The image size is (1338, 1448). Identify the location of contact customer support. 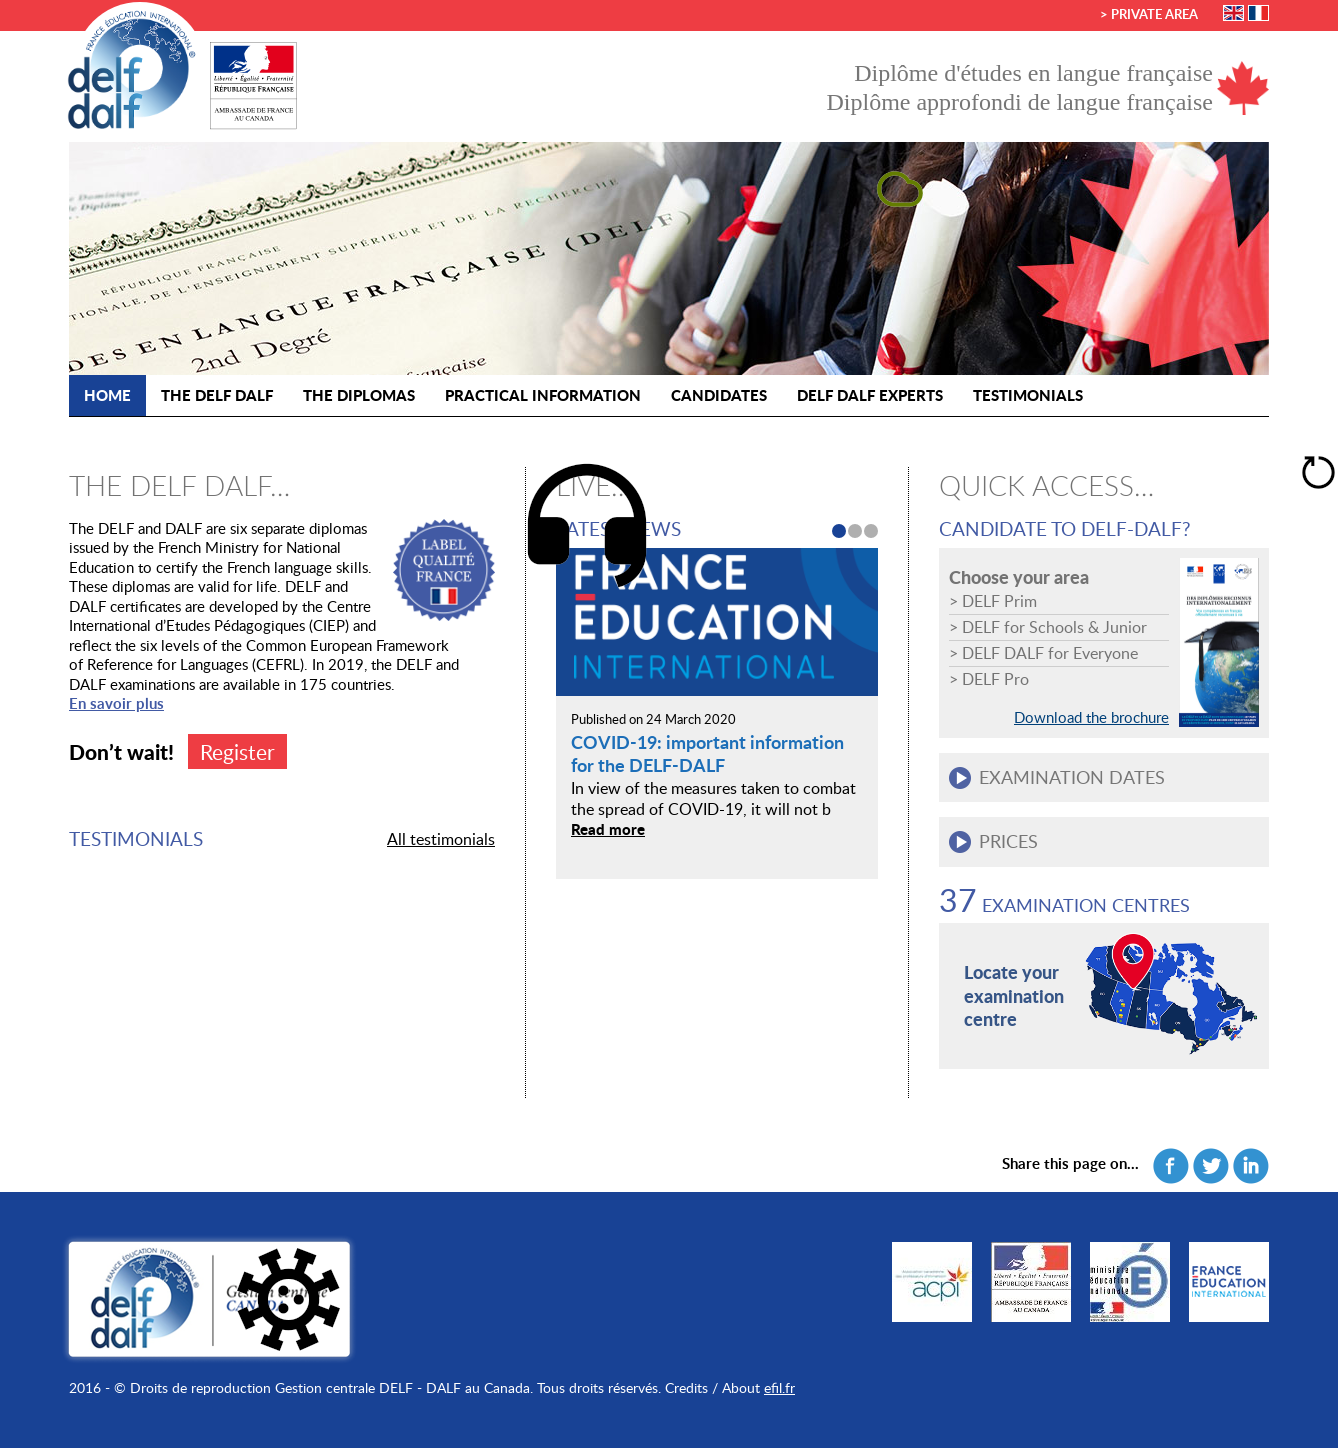
(587, 523).